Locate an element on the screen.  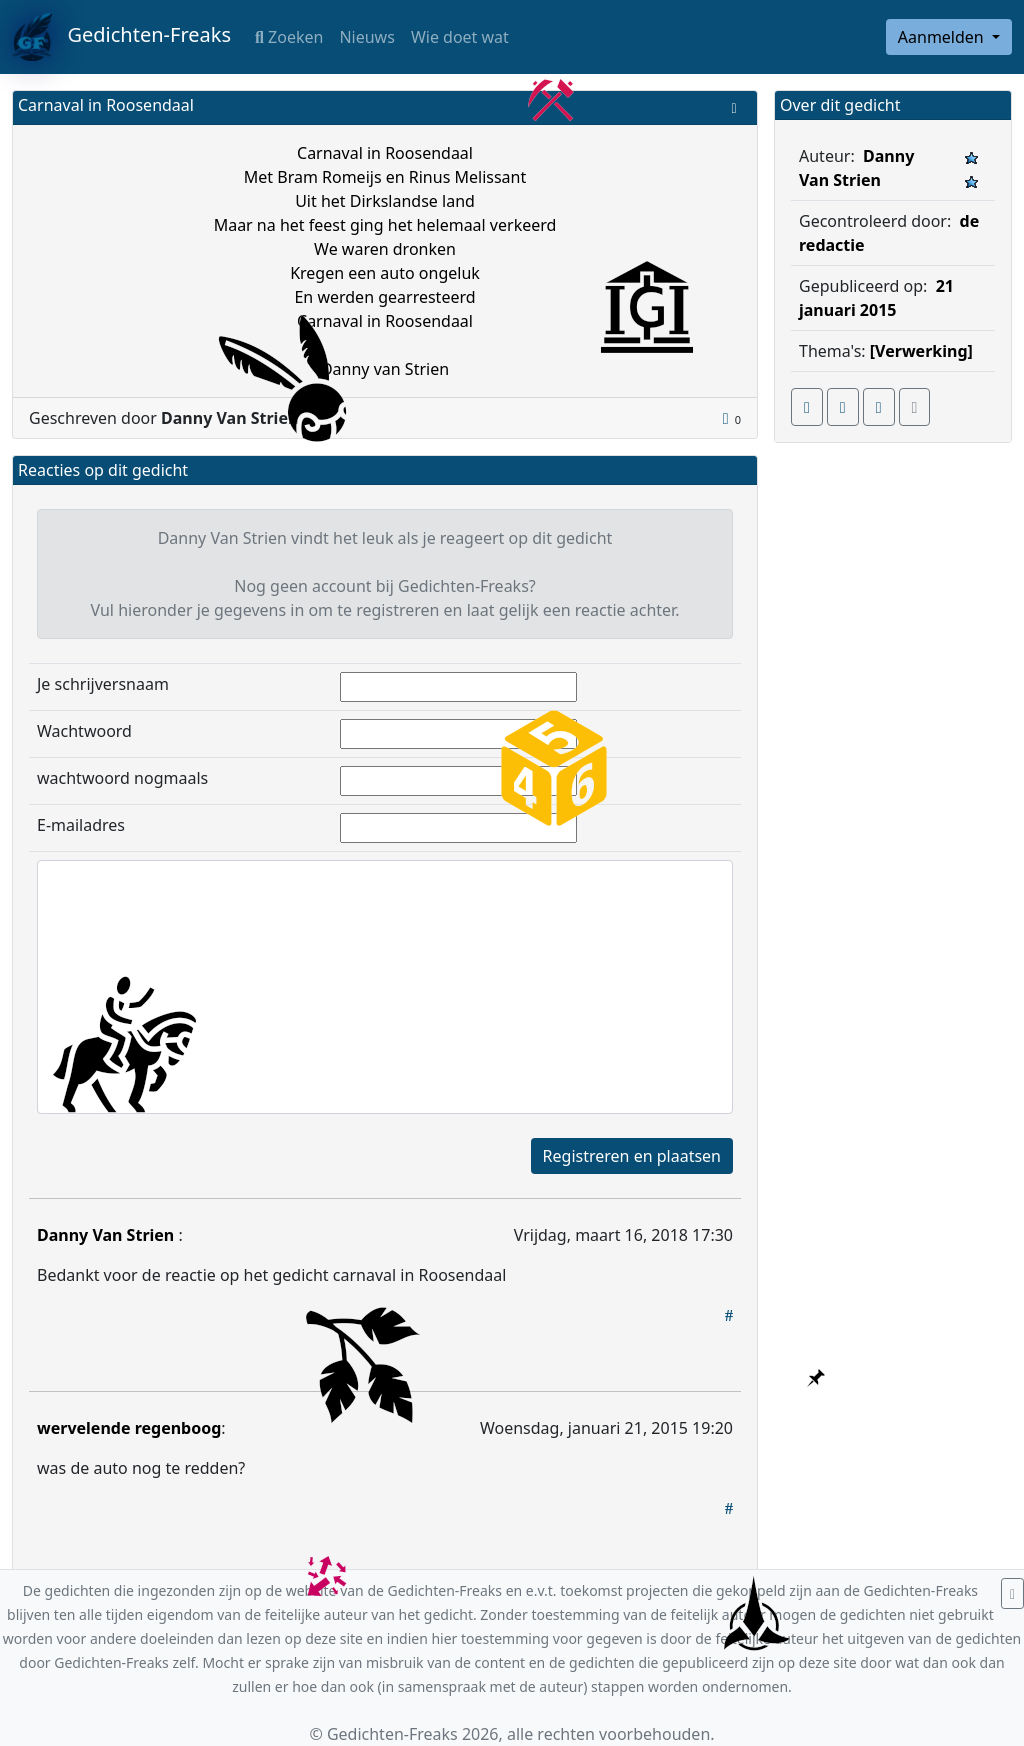
klingon empire emblem from star trek is located at coordinates (757, 1613).